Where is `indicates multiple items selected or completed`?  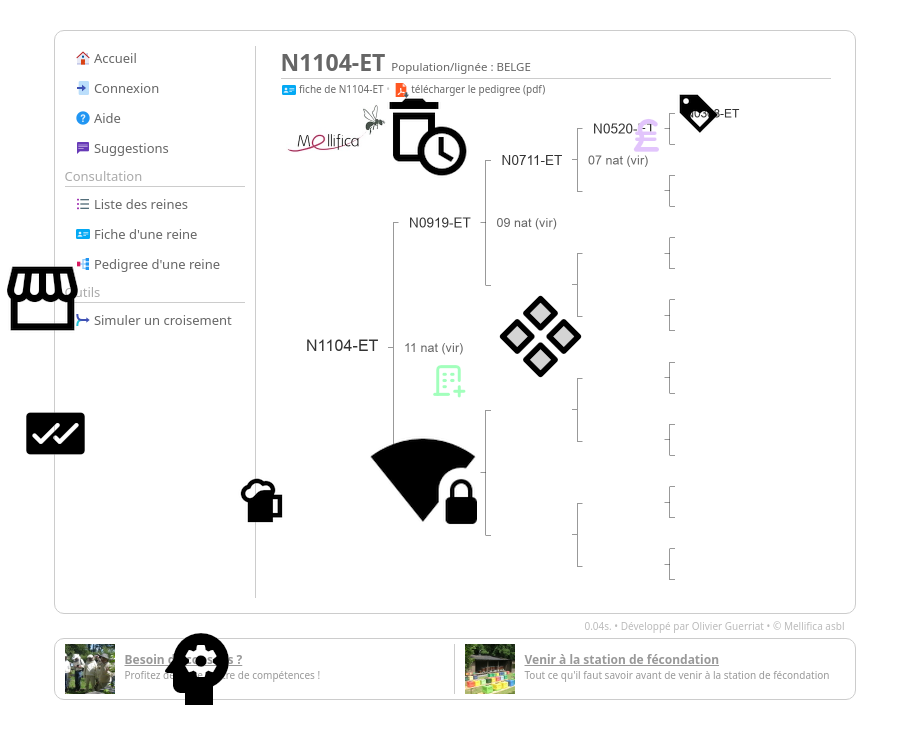 indicates multiple items selected or completed is located at coordinates (55, 433).